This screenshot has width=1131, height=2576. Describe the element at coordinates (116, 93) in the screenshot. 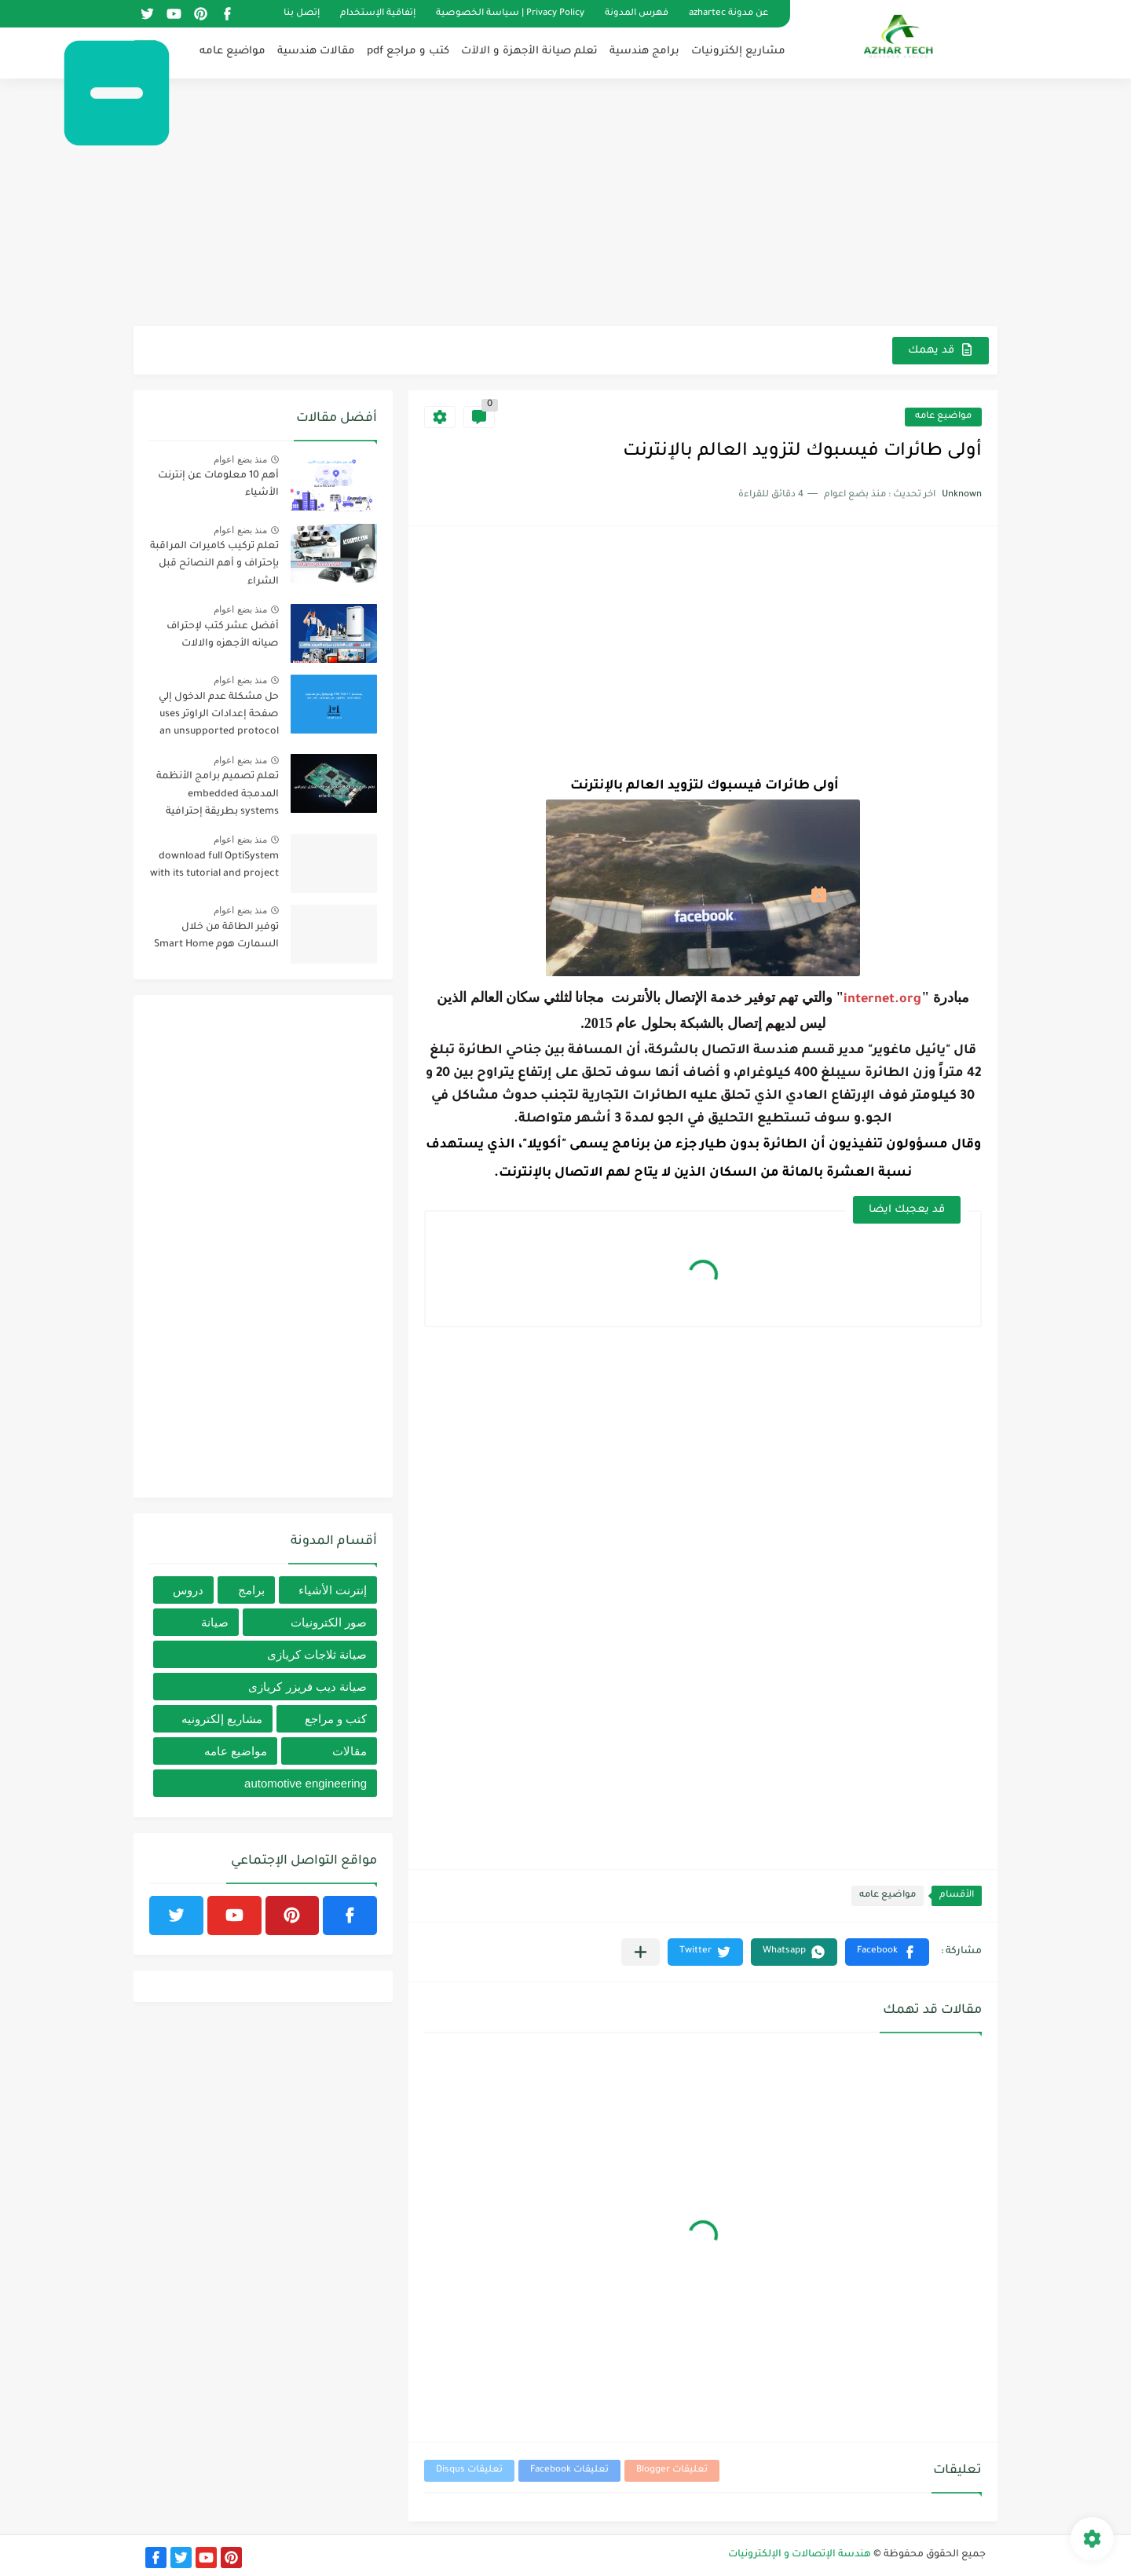

I see `remove an item from a list` at that location.